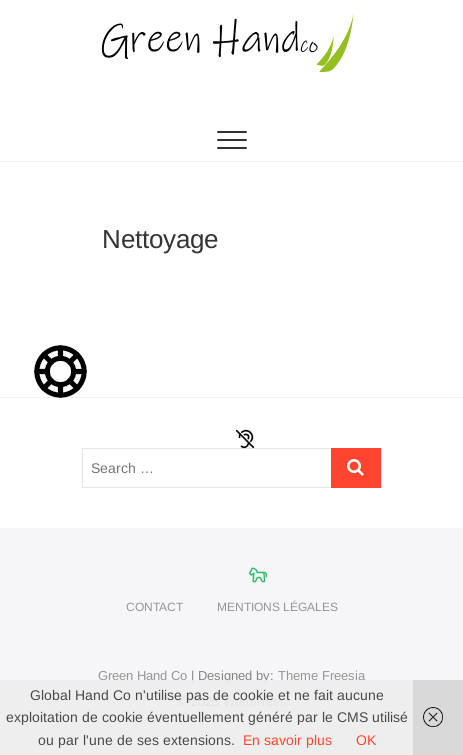  Describe the element at coordinates (245, 439) in the screenshot. I see `mute audio or disable listening` at that location.